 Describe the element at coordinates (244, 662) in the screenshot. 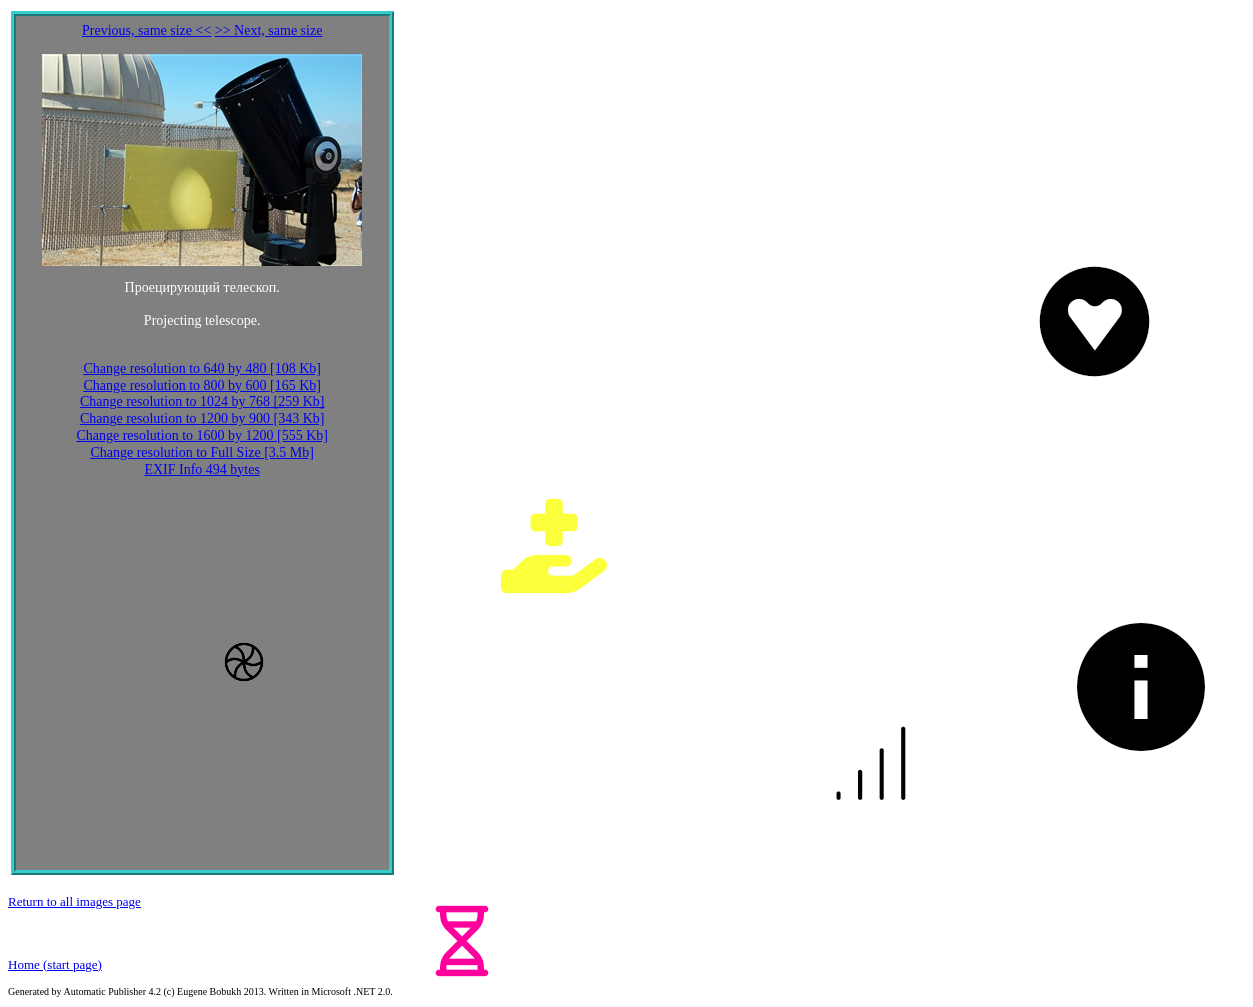

I see `loading content in progress` at that location.